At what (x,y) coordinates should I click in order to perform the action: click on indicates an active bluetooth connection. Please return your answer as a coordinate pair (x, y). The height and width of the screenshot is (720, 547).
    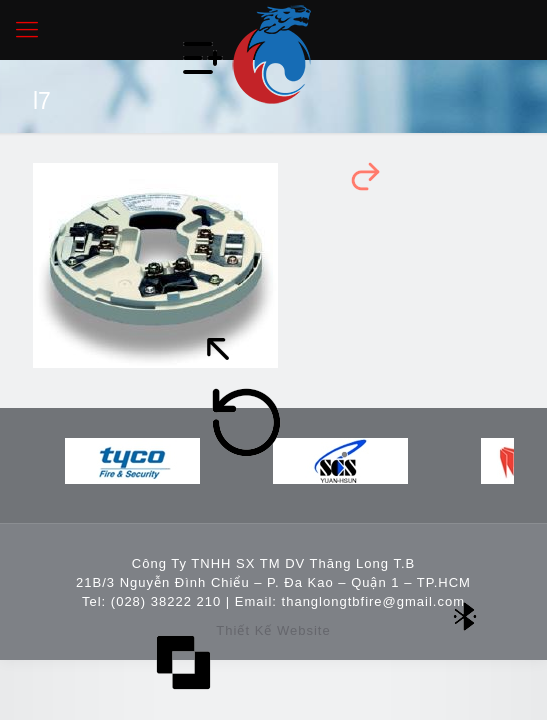
    Looking at the image, I should click on (464, 616).